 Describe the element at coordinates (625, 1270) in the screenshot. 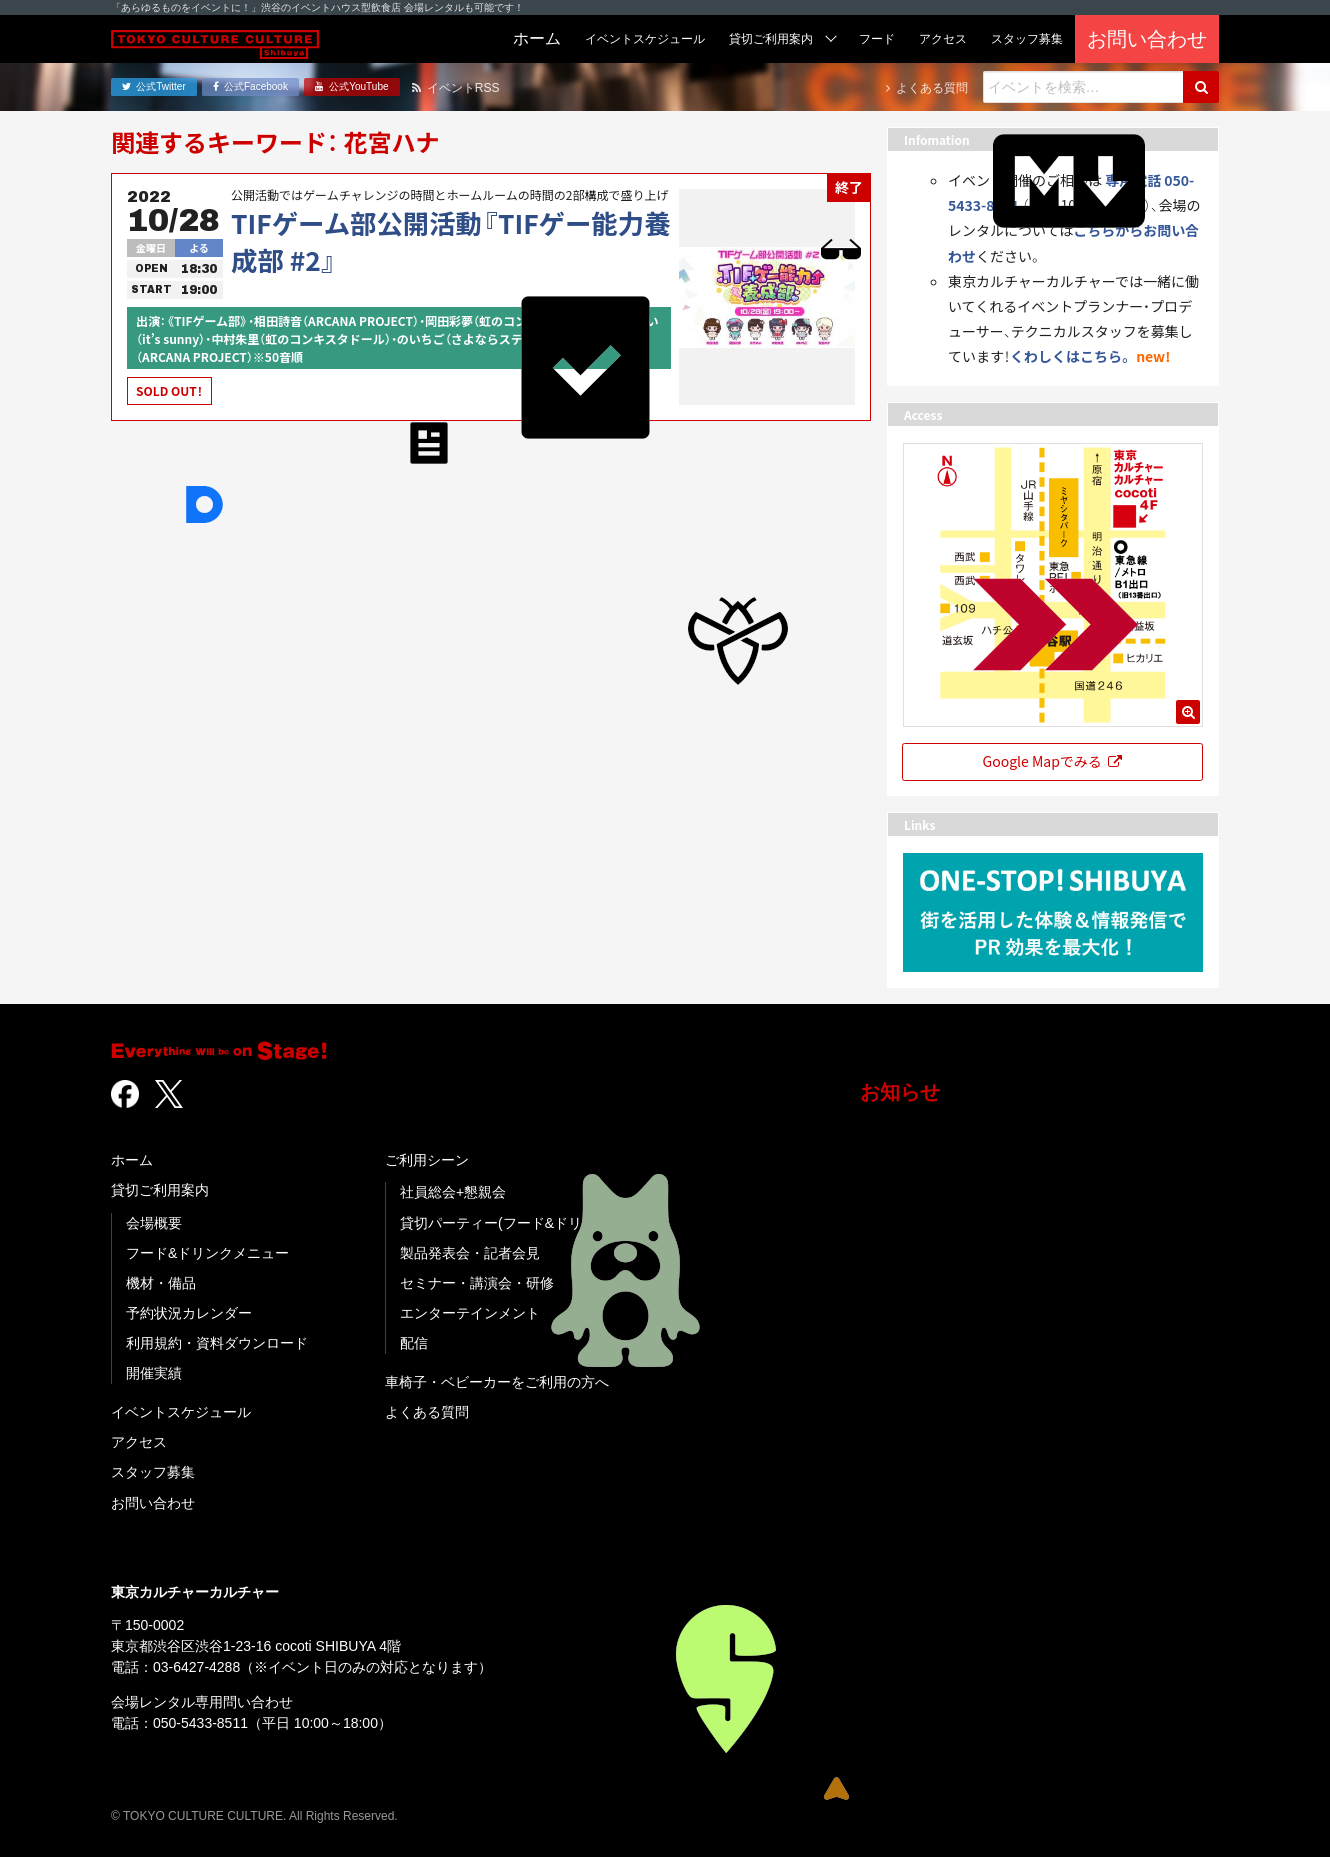

I see `link to or open ameba account` at that location.